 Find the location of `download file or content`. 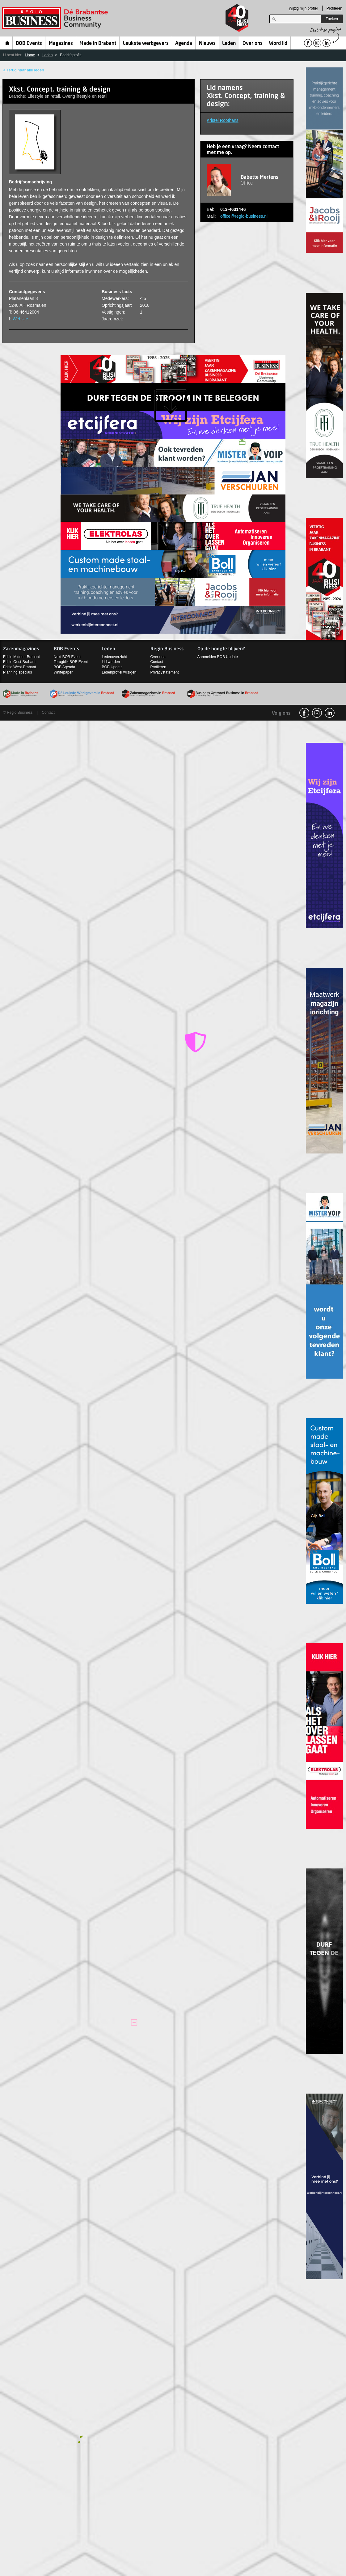

download file or content is located at coordinates (171, 406).